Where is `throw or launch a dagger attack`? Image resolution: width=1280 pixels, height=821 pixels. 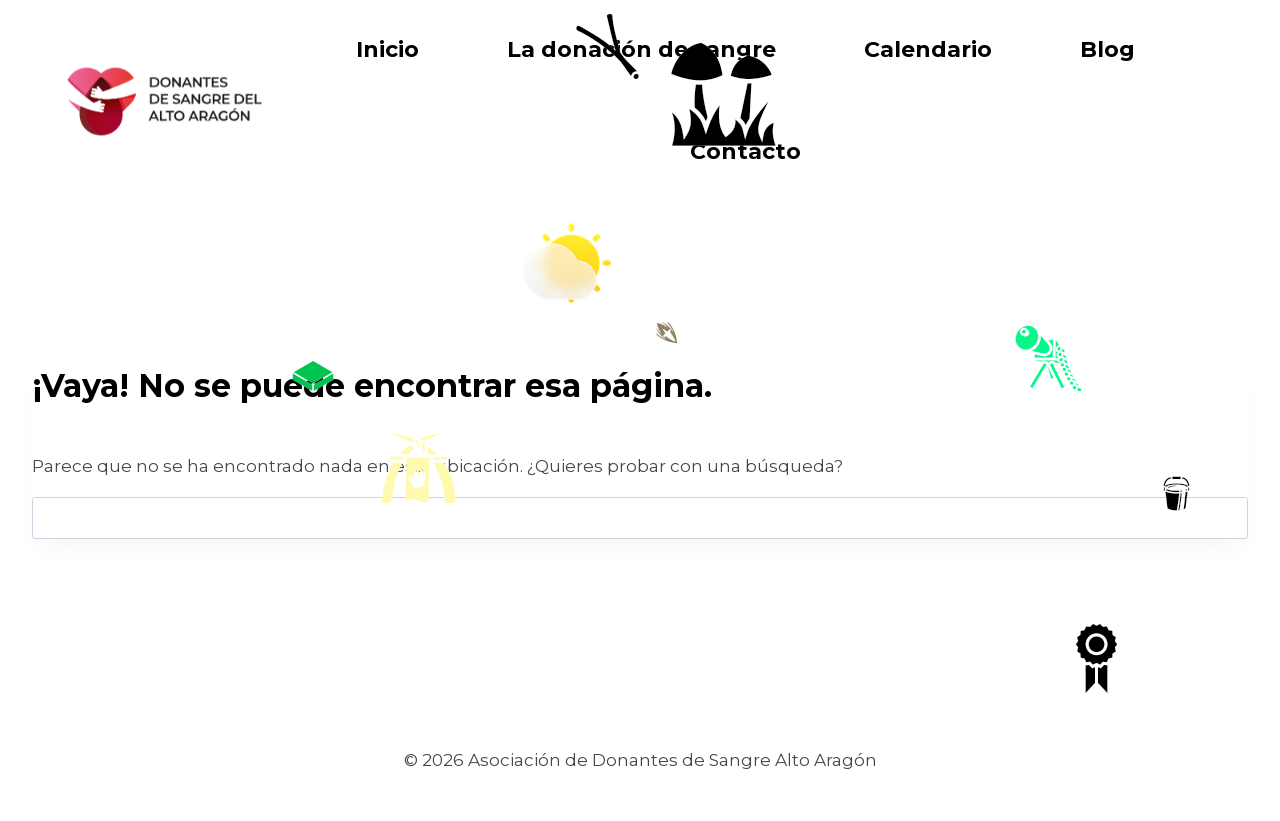
throw or launch a dagger attack is located at coordinates (667, 333).